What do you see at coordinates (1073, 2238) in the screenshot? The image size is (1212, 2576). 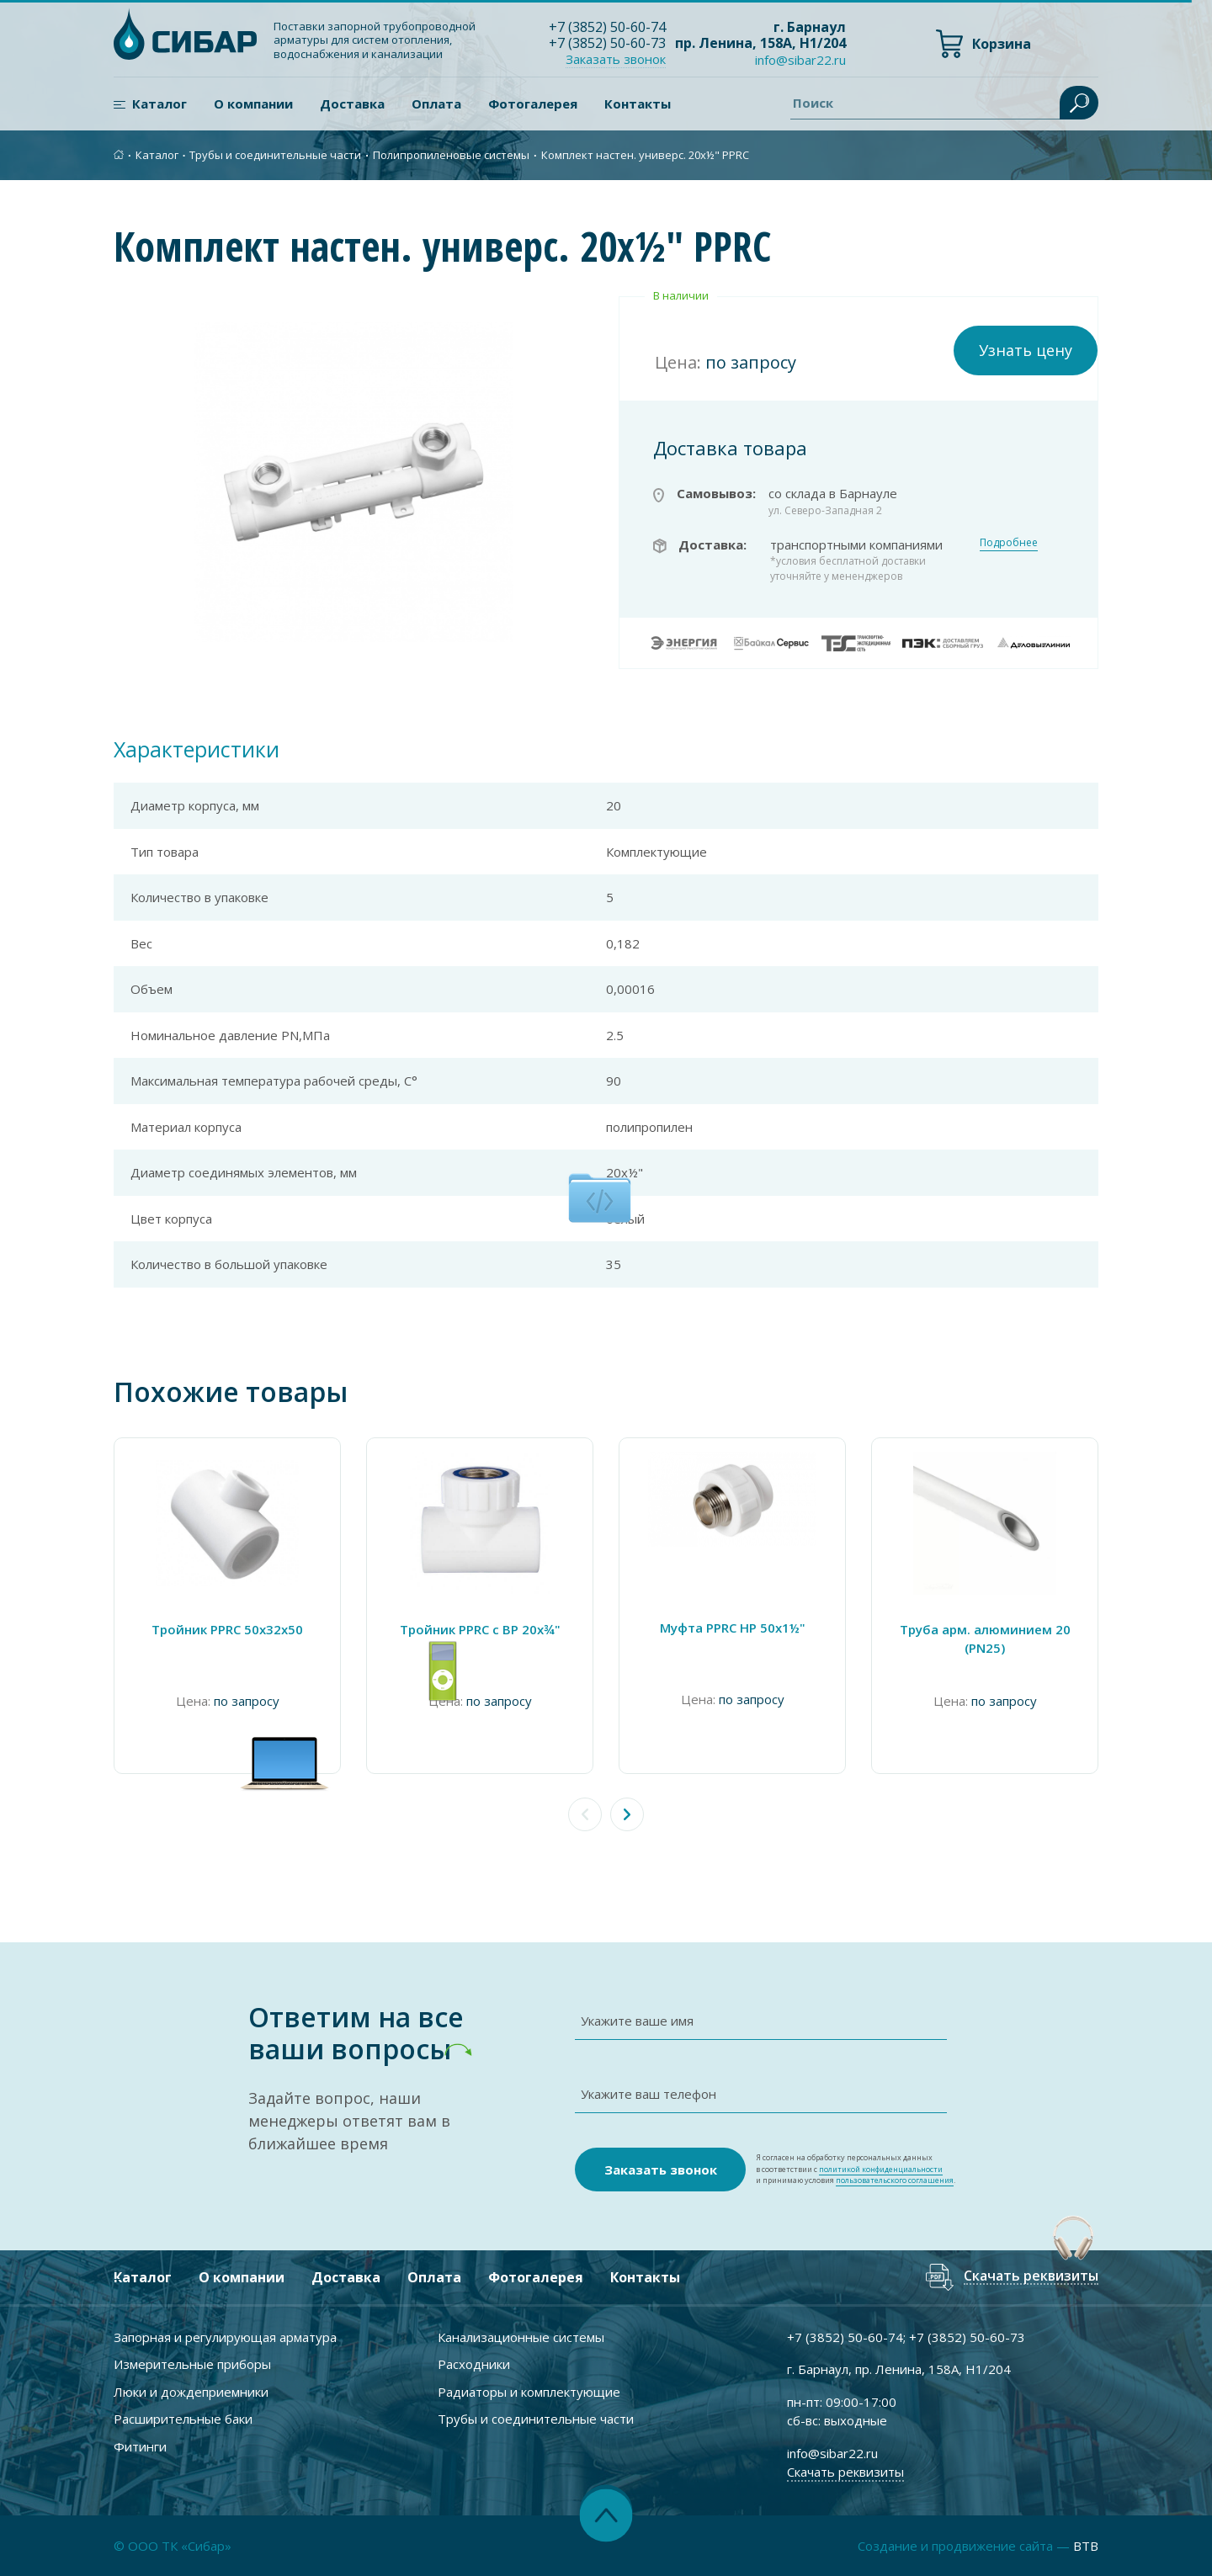 I see `apple airpods max headphones` at bounding box center [1073, 2238].